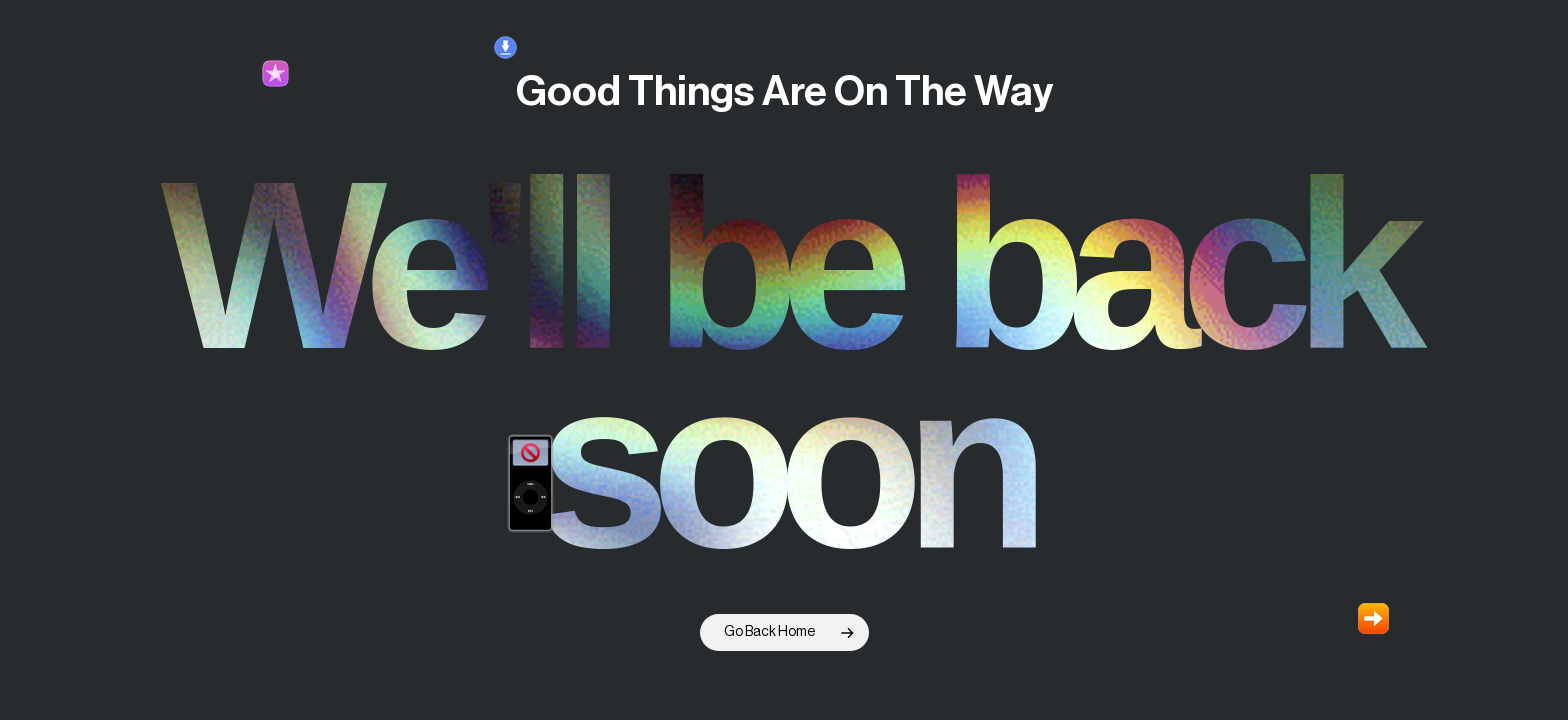  I want to click on open the iTunes Store app, so click(275, 73).